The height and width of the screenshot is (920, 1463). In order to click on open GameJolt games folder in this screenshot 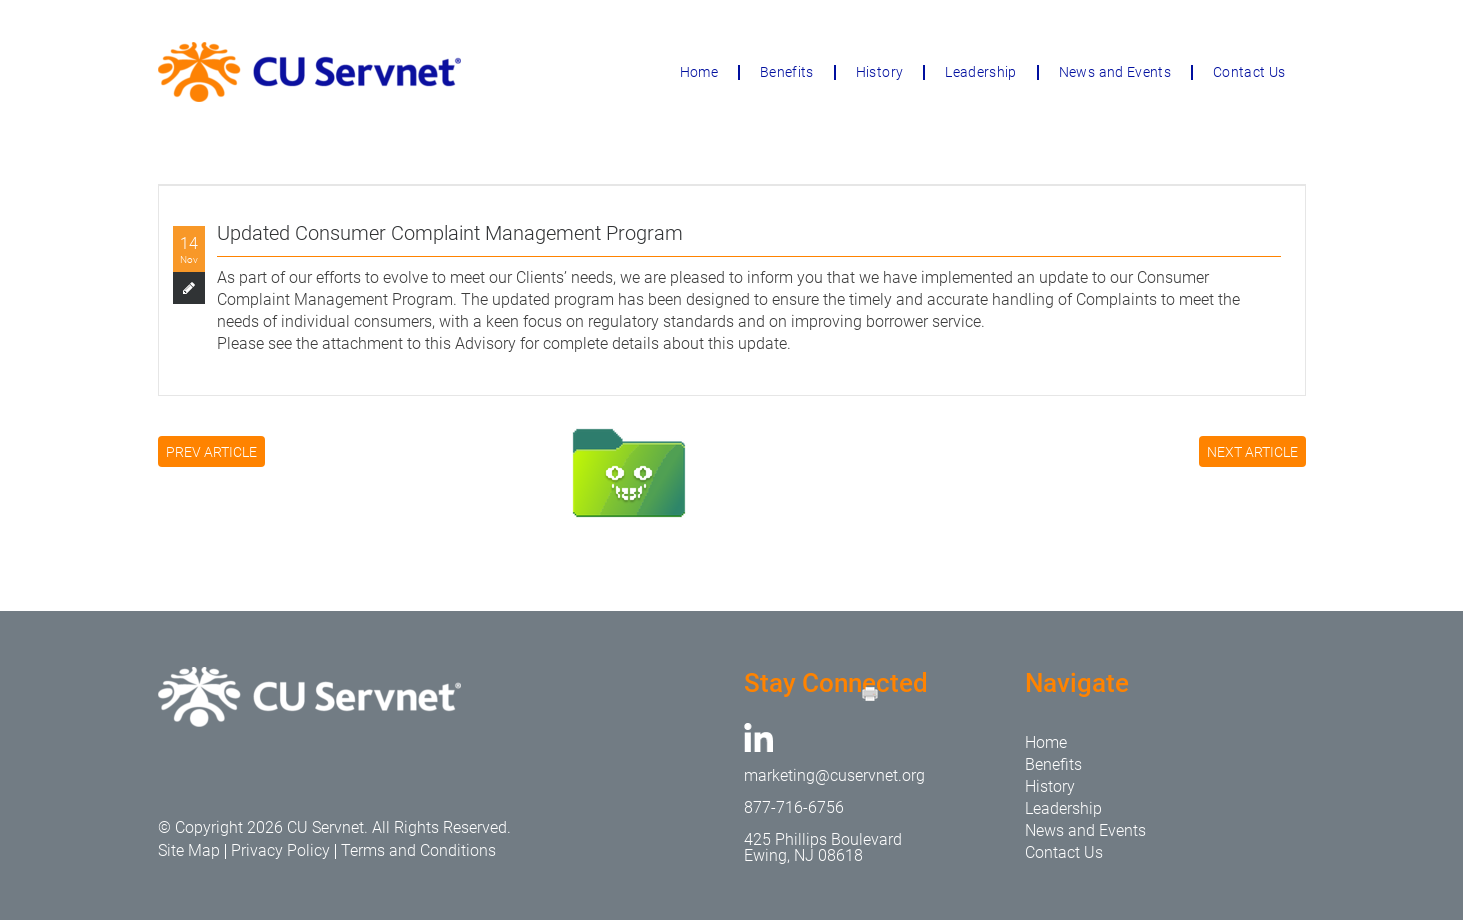, I will do `click(629, 476)`.